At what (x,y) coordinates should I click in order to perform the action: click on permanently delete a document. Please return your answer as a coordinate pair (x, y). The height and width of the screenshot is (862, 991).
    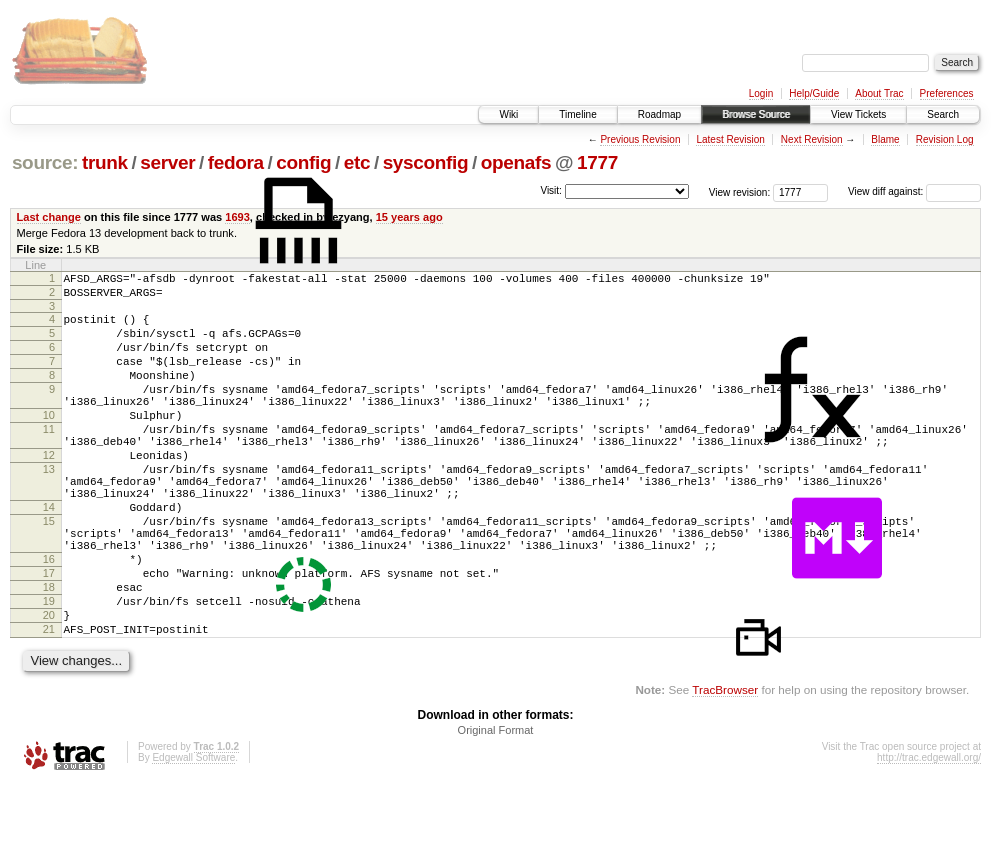
    Looking at the image, I should click on (298, 220).